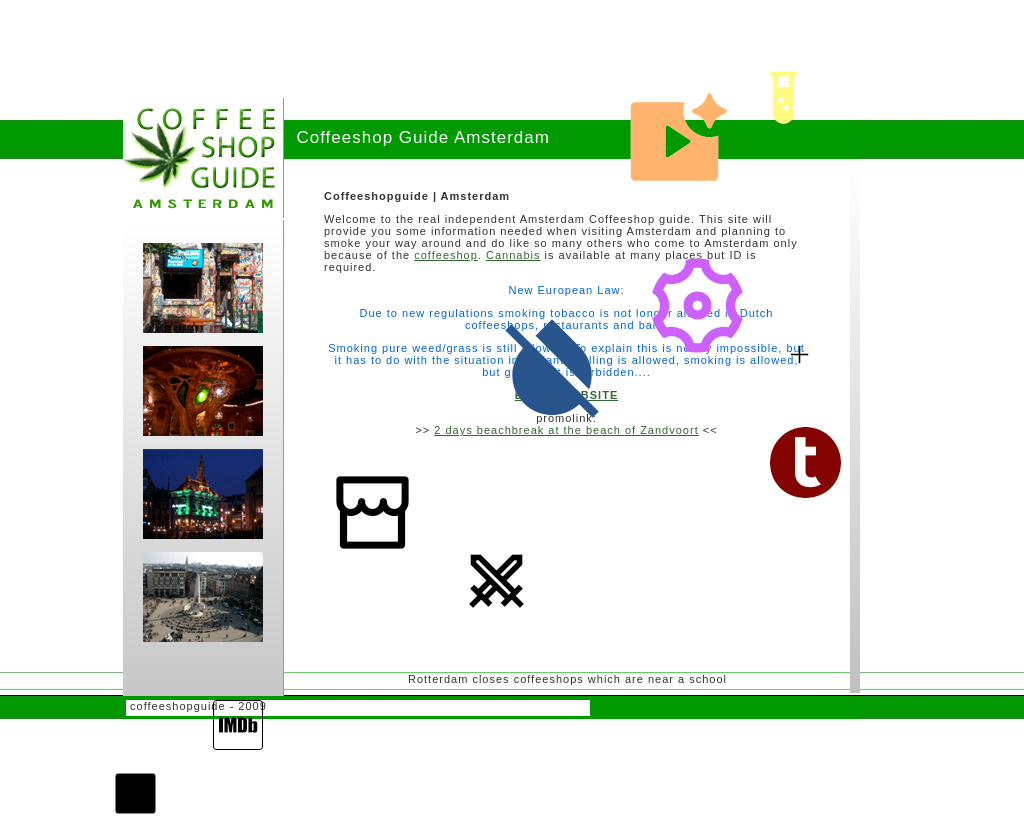 Image resolution: width=1024 pixels, height=832 pixels. Describe the element at coordinates (552, 371) in the screenshot. I see `disable blur effect` at that location.